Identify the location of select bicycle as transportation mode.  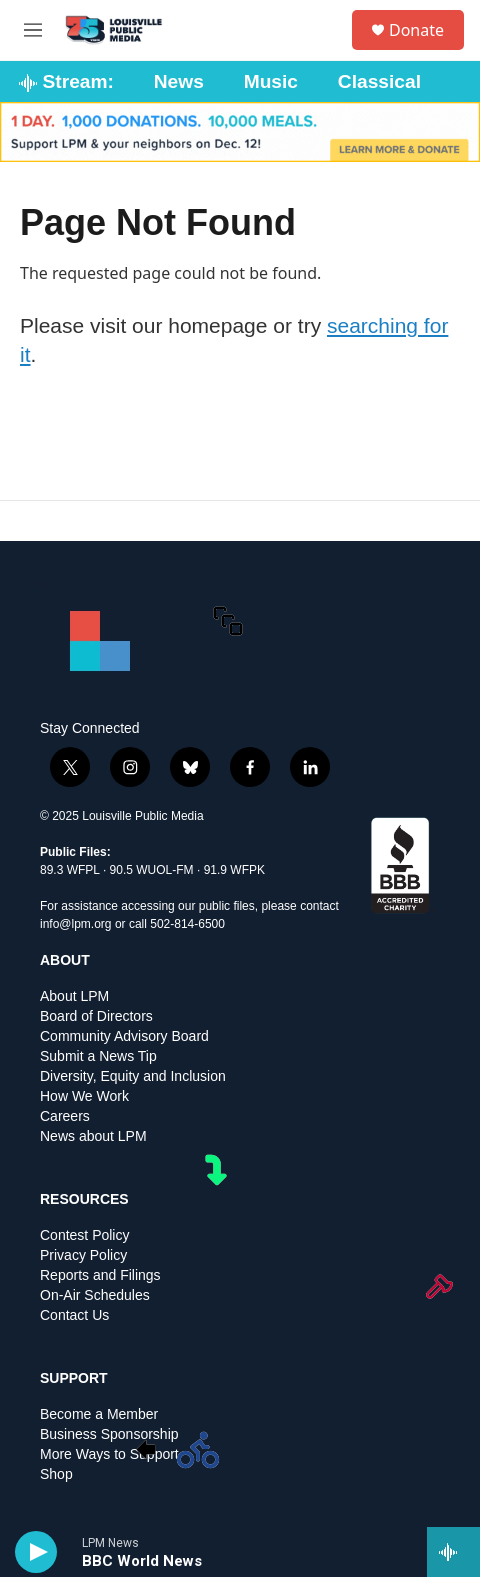
(198, 1449).